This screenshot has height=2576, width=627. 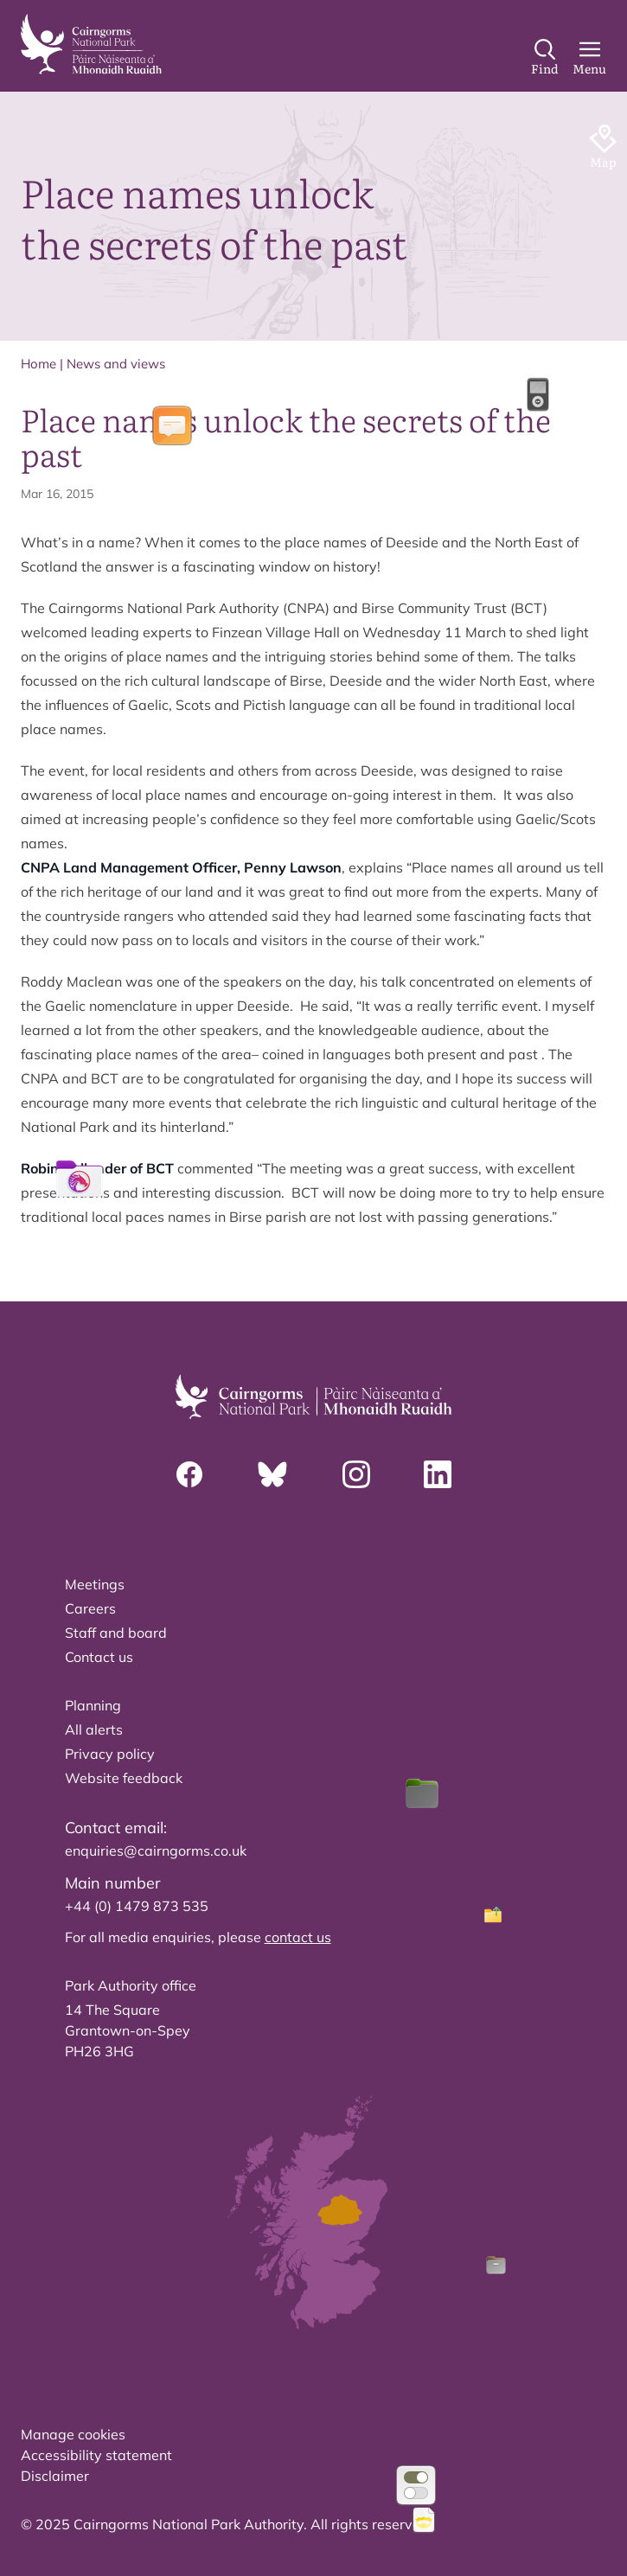 What do you see at coordinates (538, 394) in the screenshot?
I see `multimedia player device` at bounding box center [538, 394].